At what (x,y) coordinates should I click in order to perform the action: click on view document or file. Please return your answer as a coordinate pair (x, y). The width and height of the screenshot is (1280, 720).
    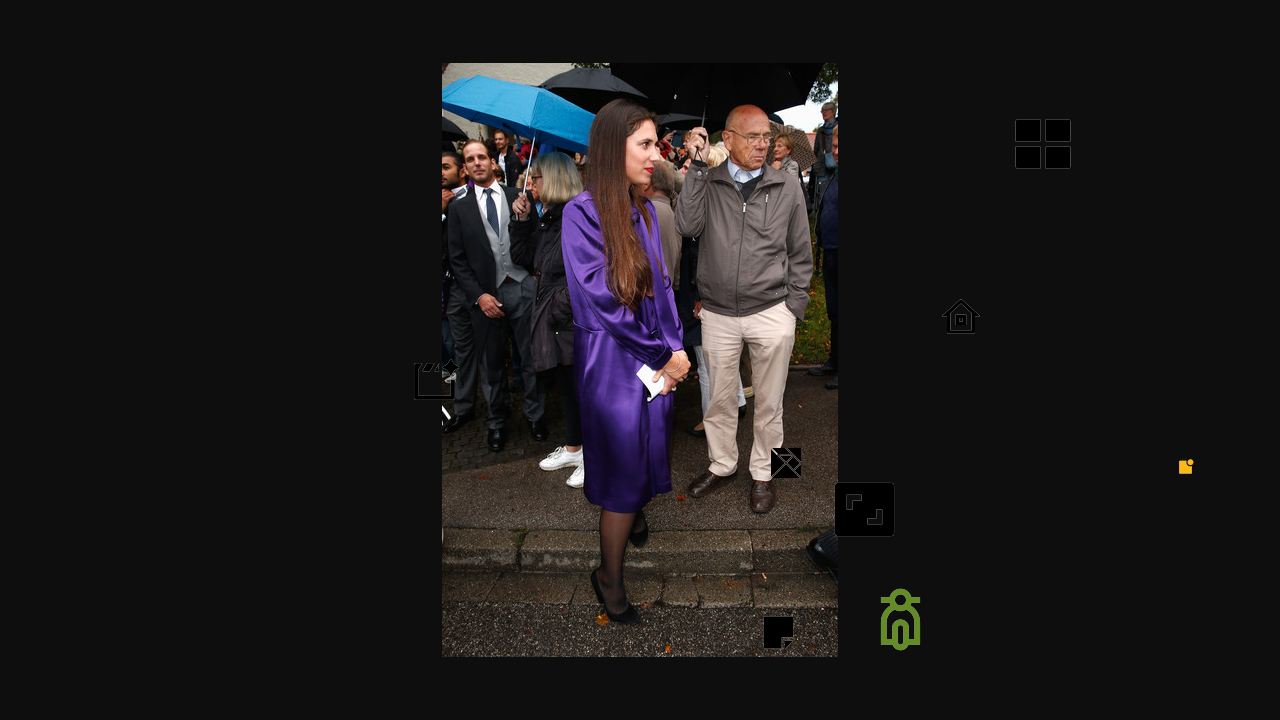
    Looking at the image, I should click on (778, 632).